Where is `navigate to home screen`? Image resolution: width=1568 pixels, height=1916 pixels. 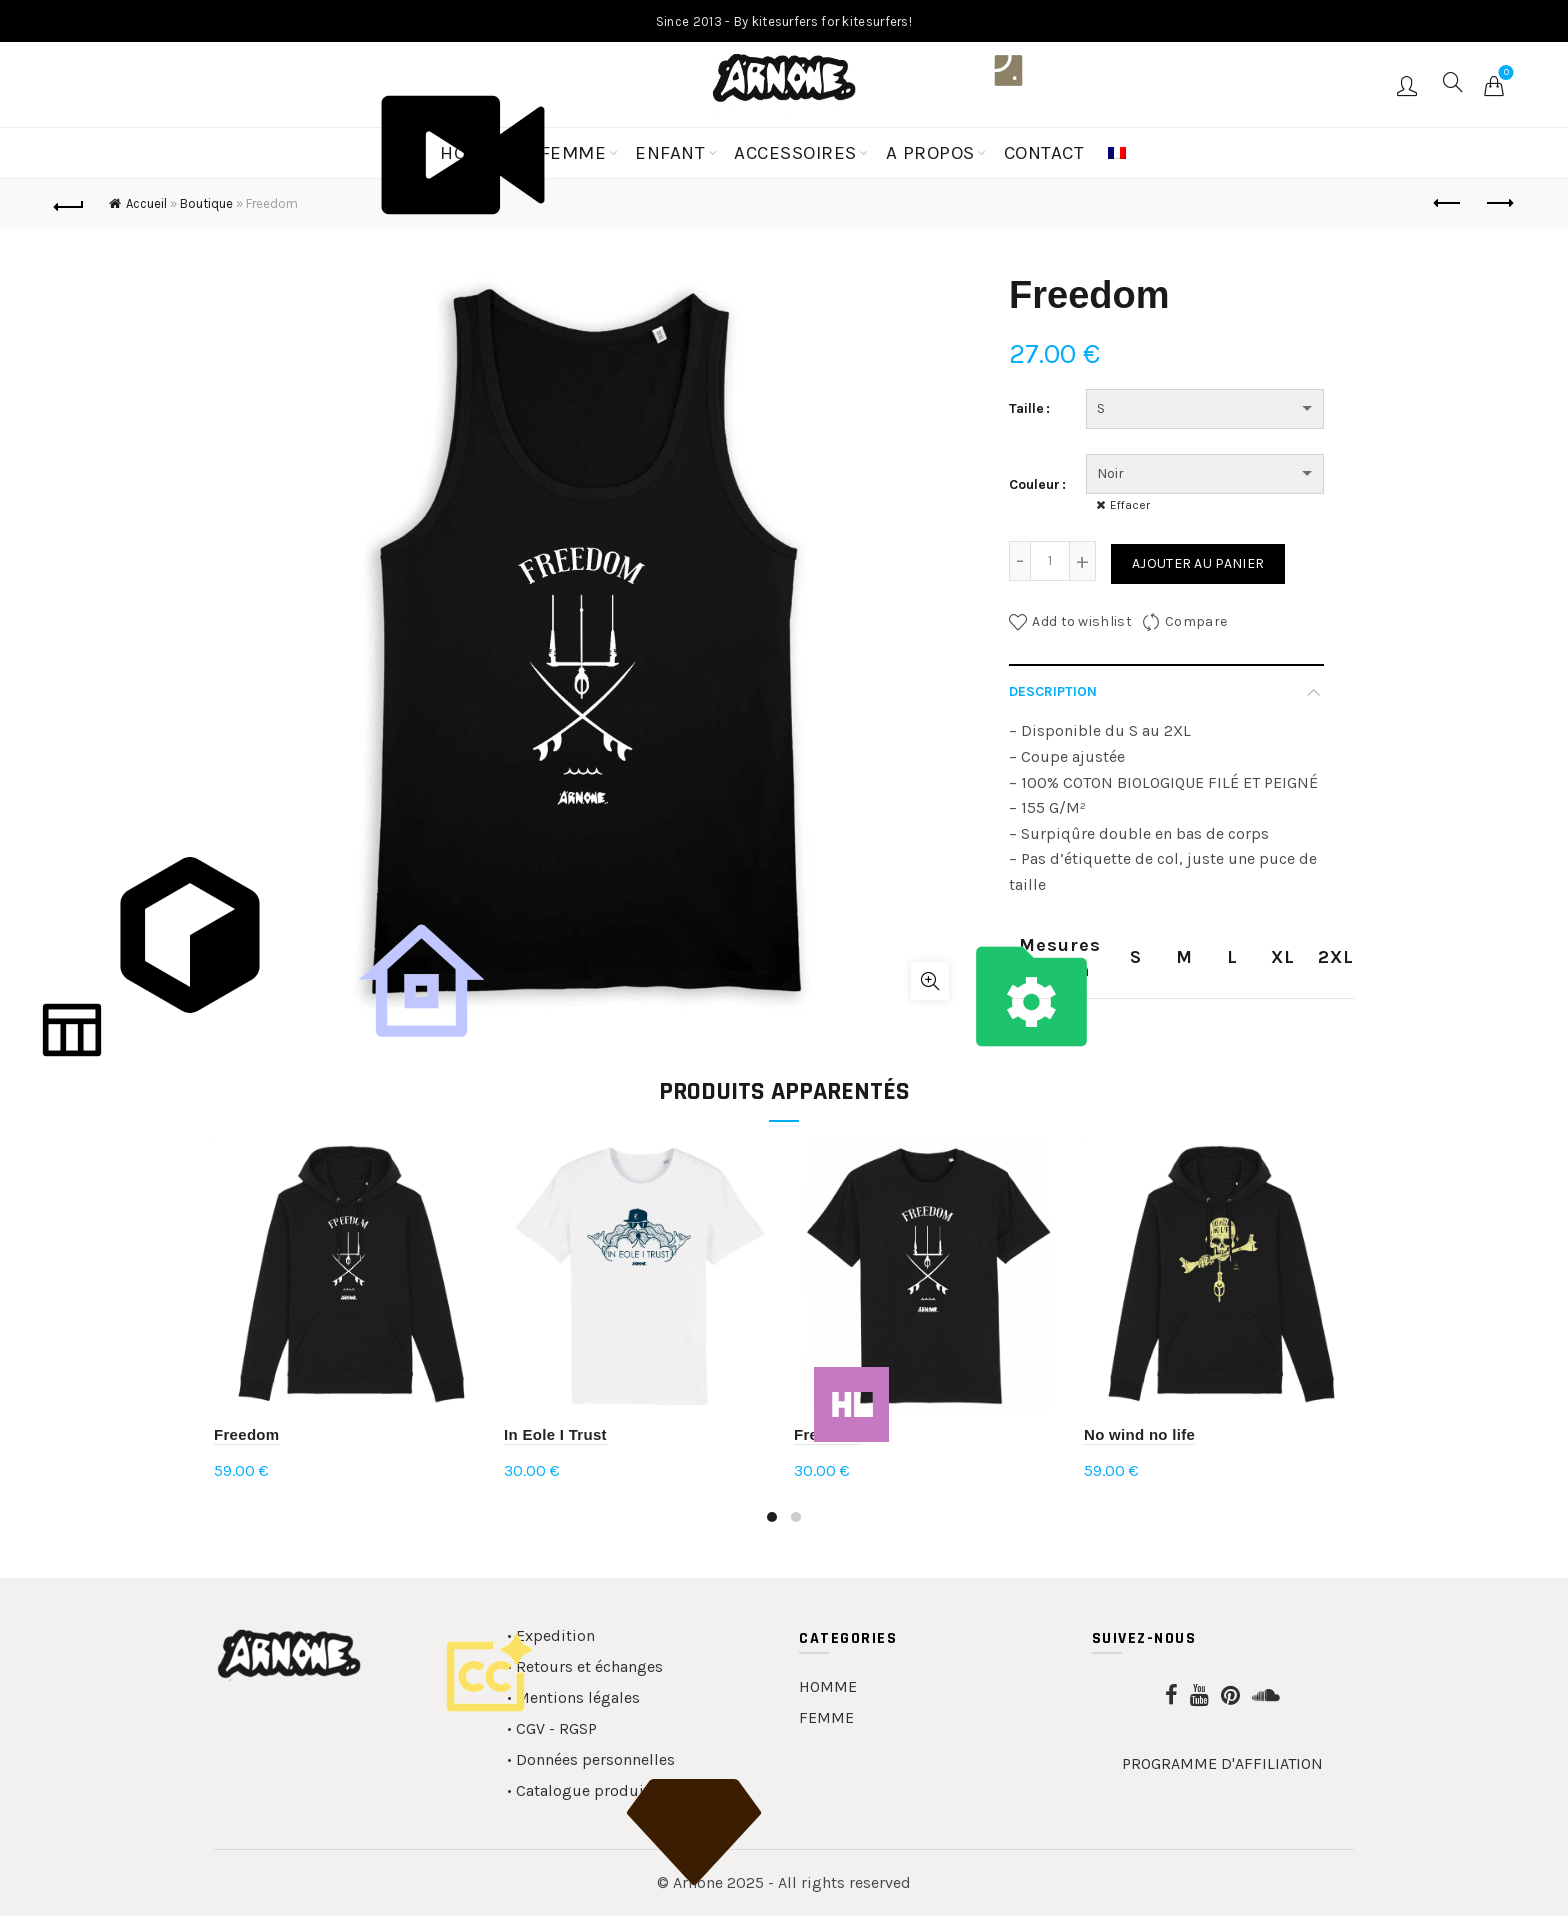
navigate to home screen is located at coordinates (421, 985).